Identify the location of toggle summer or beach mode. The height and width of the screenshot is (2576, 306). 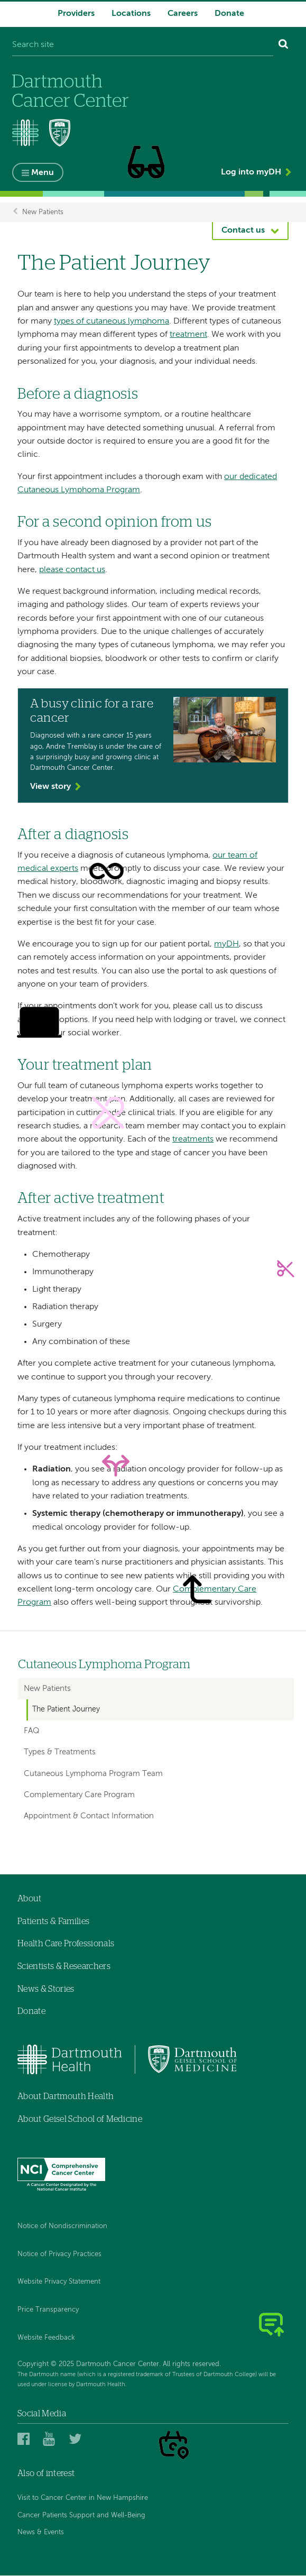
(146, 162).